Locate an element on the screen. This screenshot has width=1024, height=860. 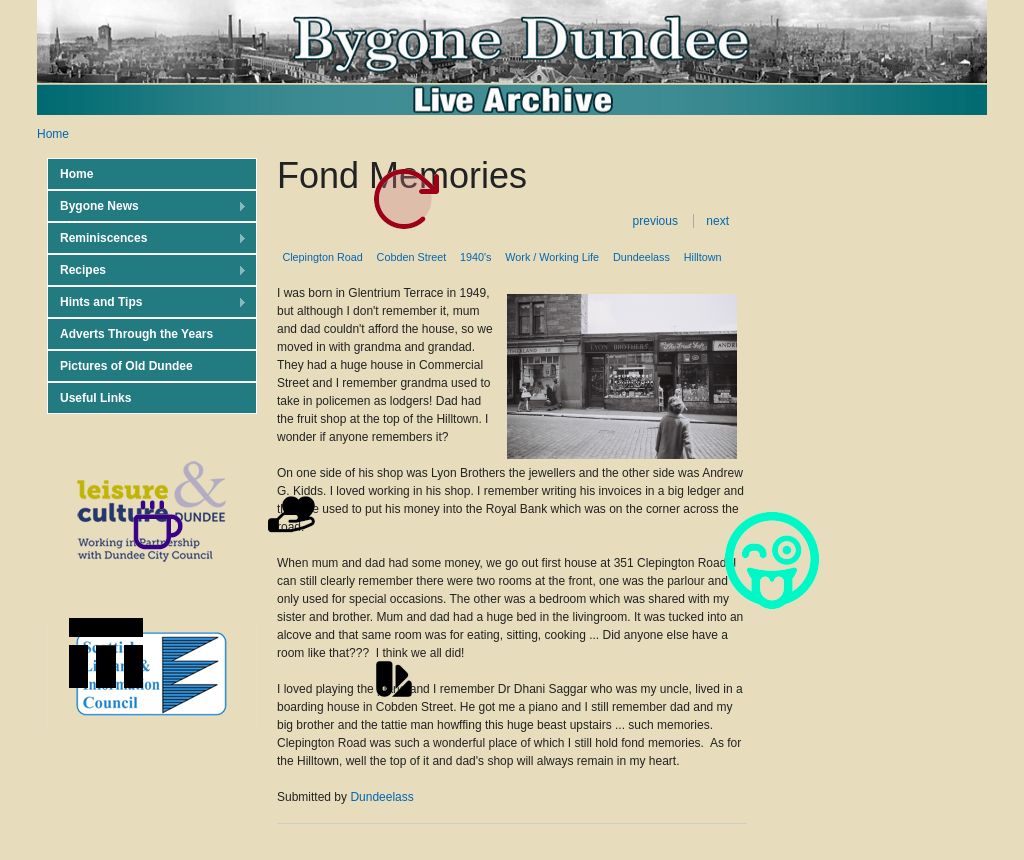
take a coffee break or set a break reminder is located at coordinates (157, 526).